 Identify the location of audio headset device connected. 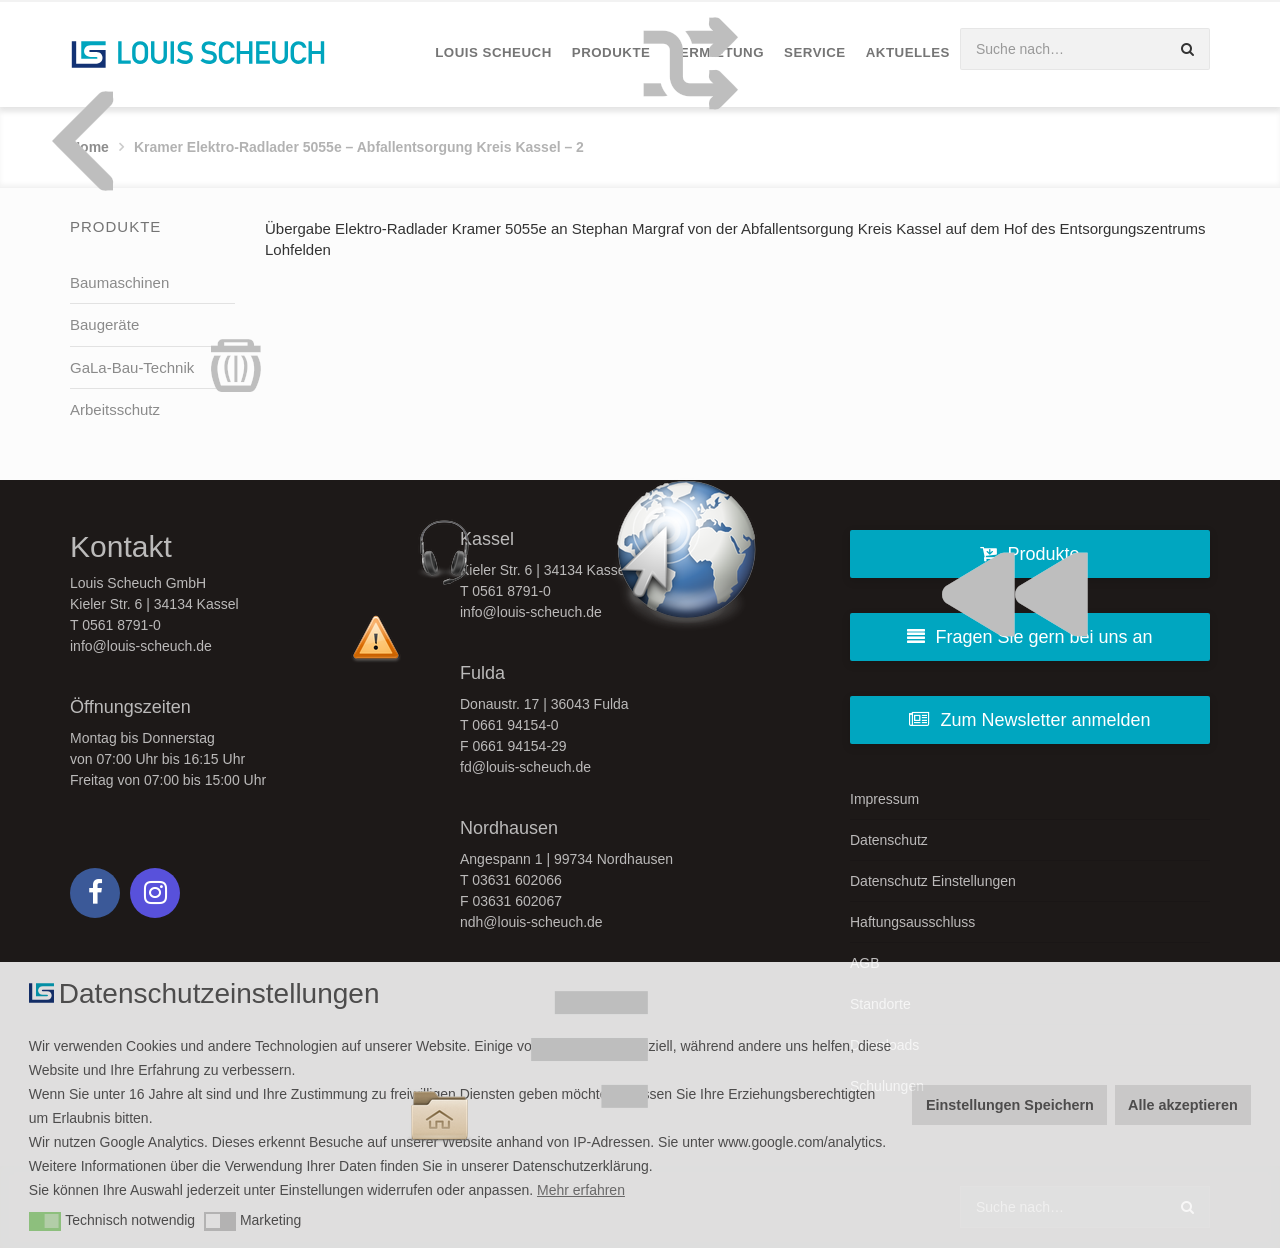
(444, 552).